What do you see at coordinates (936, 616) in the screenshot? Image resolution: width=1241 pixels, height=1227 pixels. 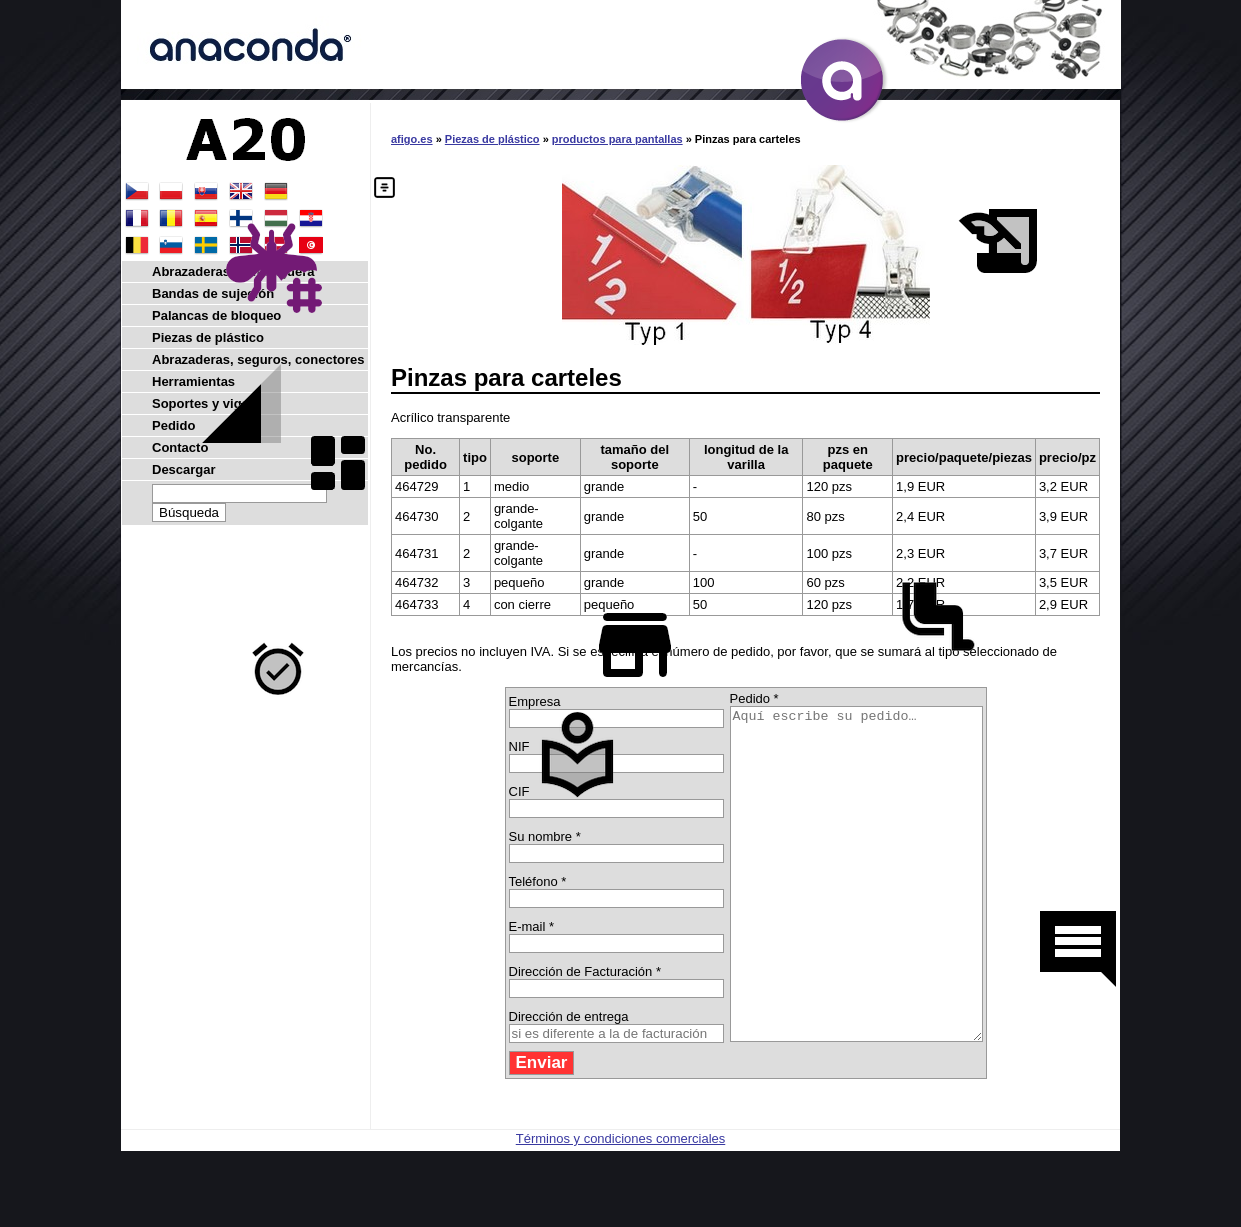 I see `standard legroom seat selection` at bounding box center [936, 616].